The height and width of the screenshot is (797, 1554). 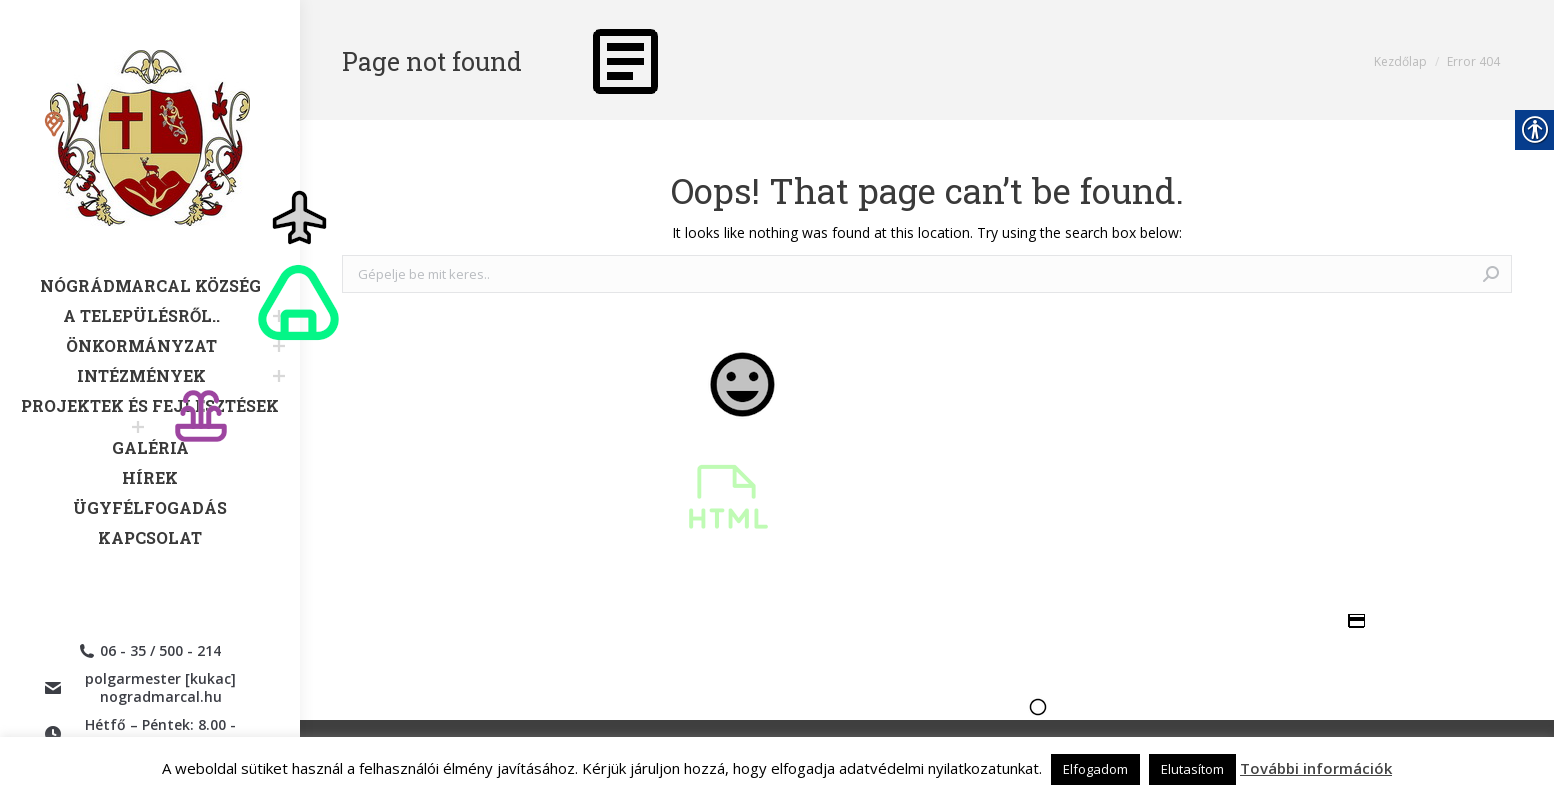 I want to click on open google maps, so click(x=54, y=124).